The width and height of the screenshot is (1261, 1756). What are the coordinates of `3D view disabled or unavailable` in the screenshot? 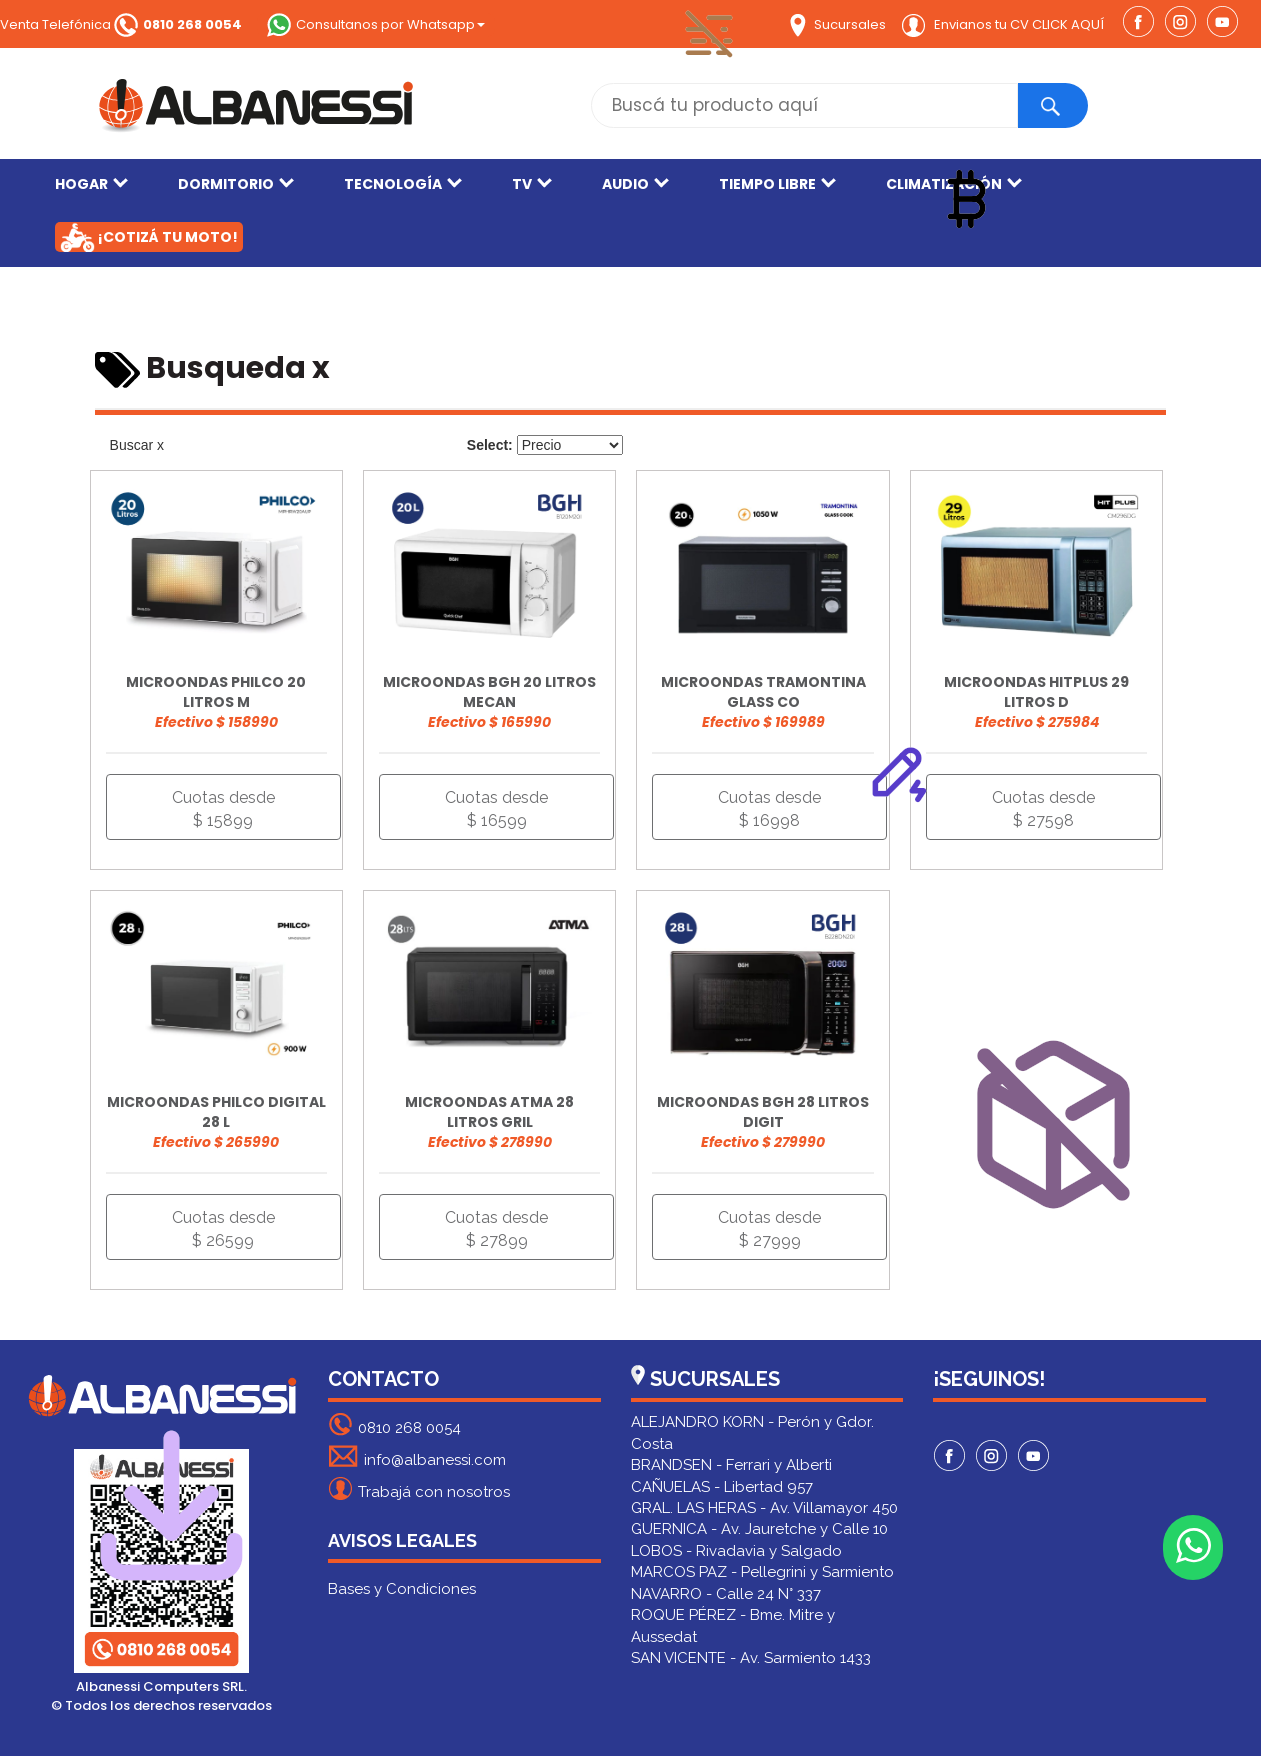 It's located at (1053, 1124).